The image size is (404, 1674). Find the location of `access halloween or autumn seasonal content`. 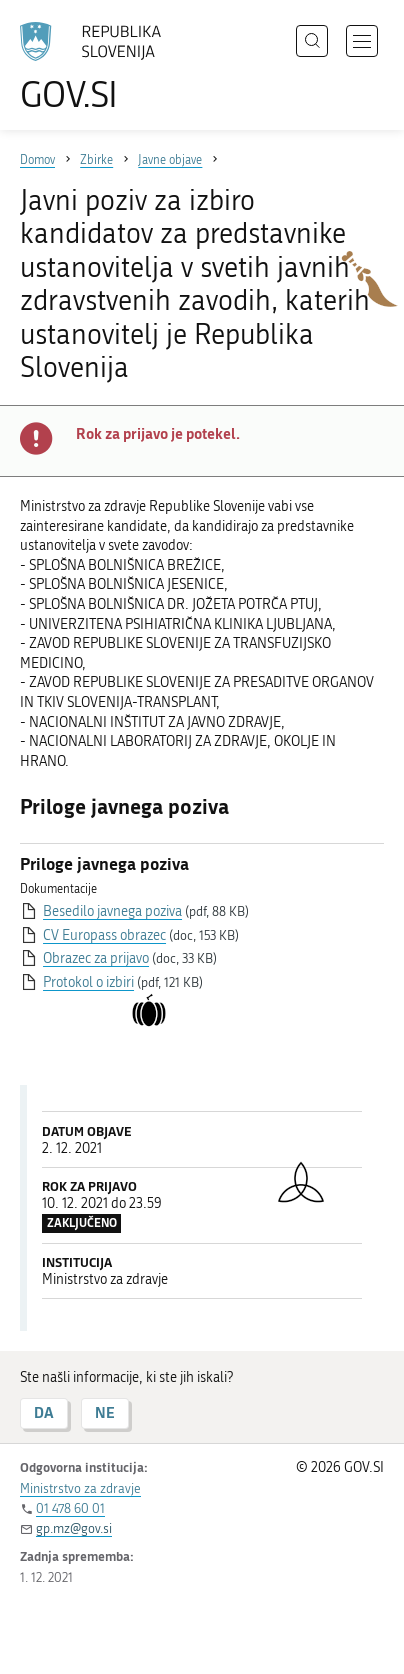

access halloween or autumn seasonal content is located at coordinates (149, 1010).